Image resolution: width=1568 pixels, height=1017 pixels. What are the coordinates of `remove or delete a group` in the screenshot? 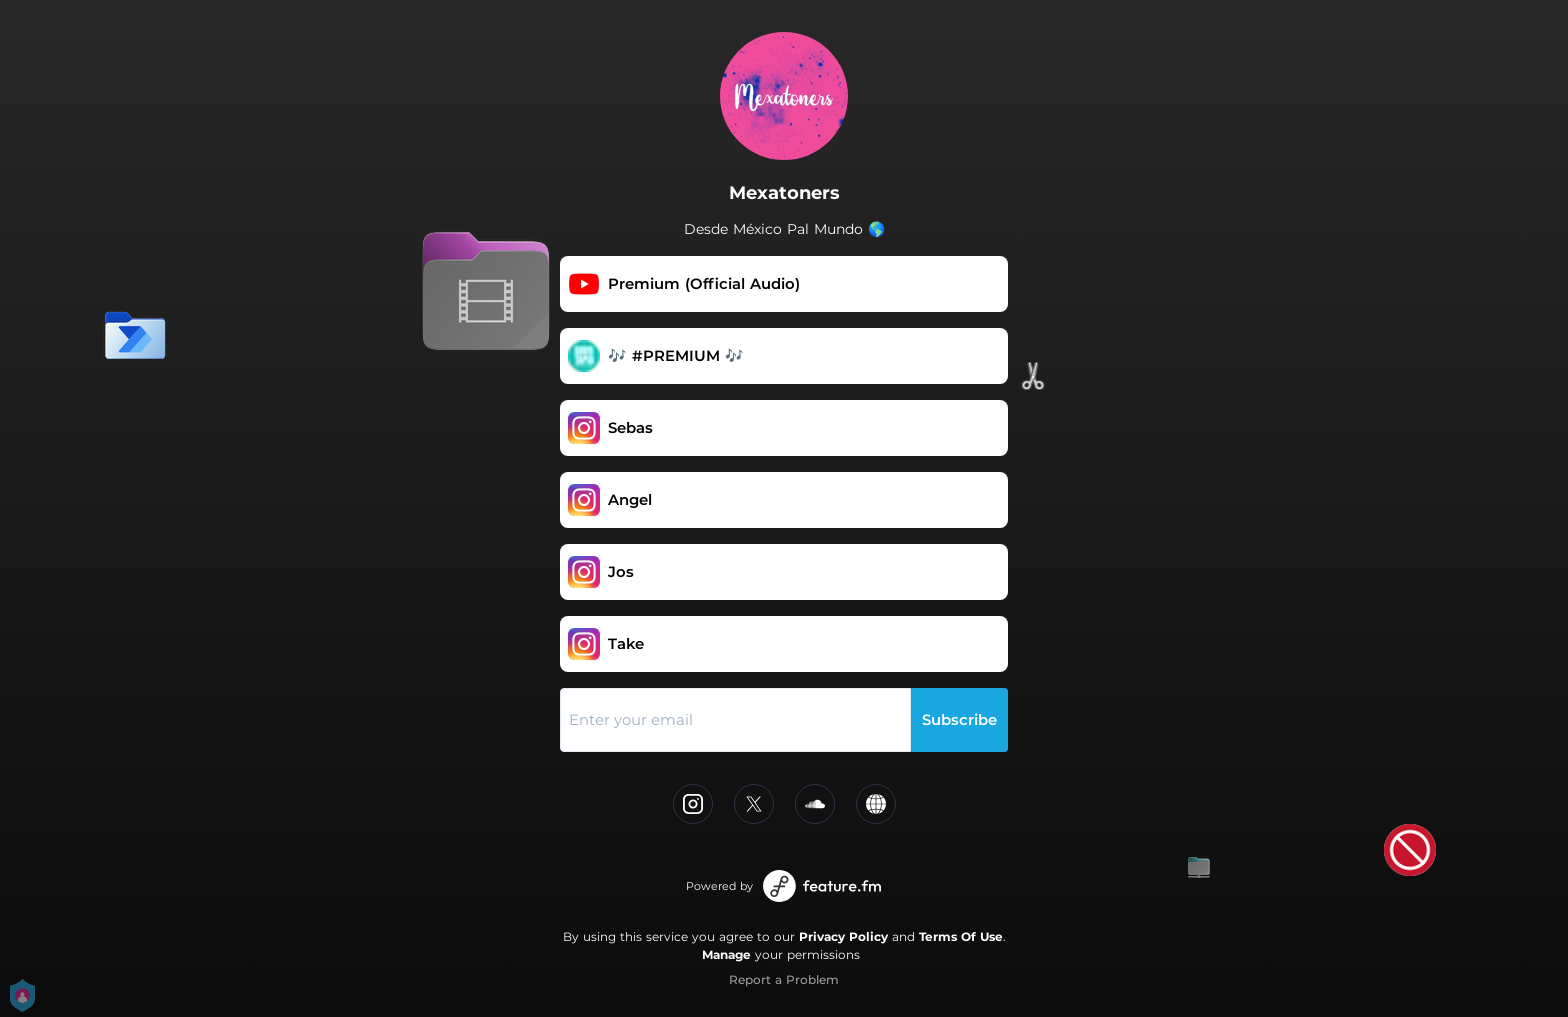 It's located at (1410, 850).